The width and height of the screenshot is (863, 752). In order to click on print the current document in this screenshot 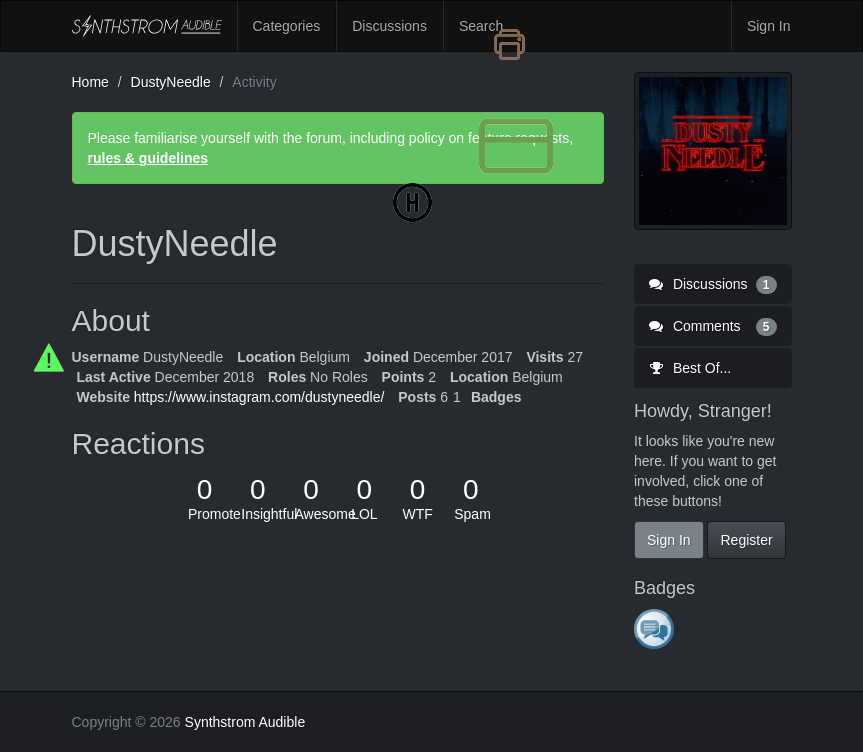, I will do `click(509, 44)`.